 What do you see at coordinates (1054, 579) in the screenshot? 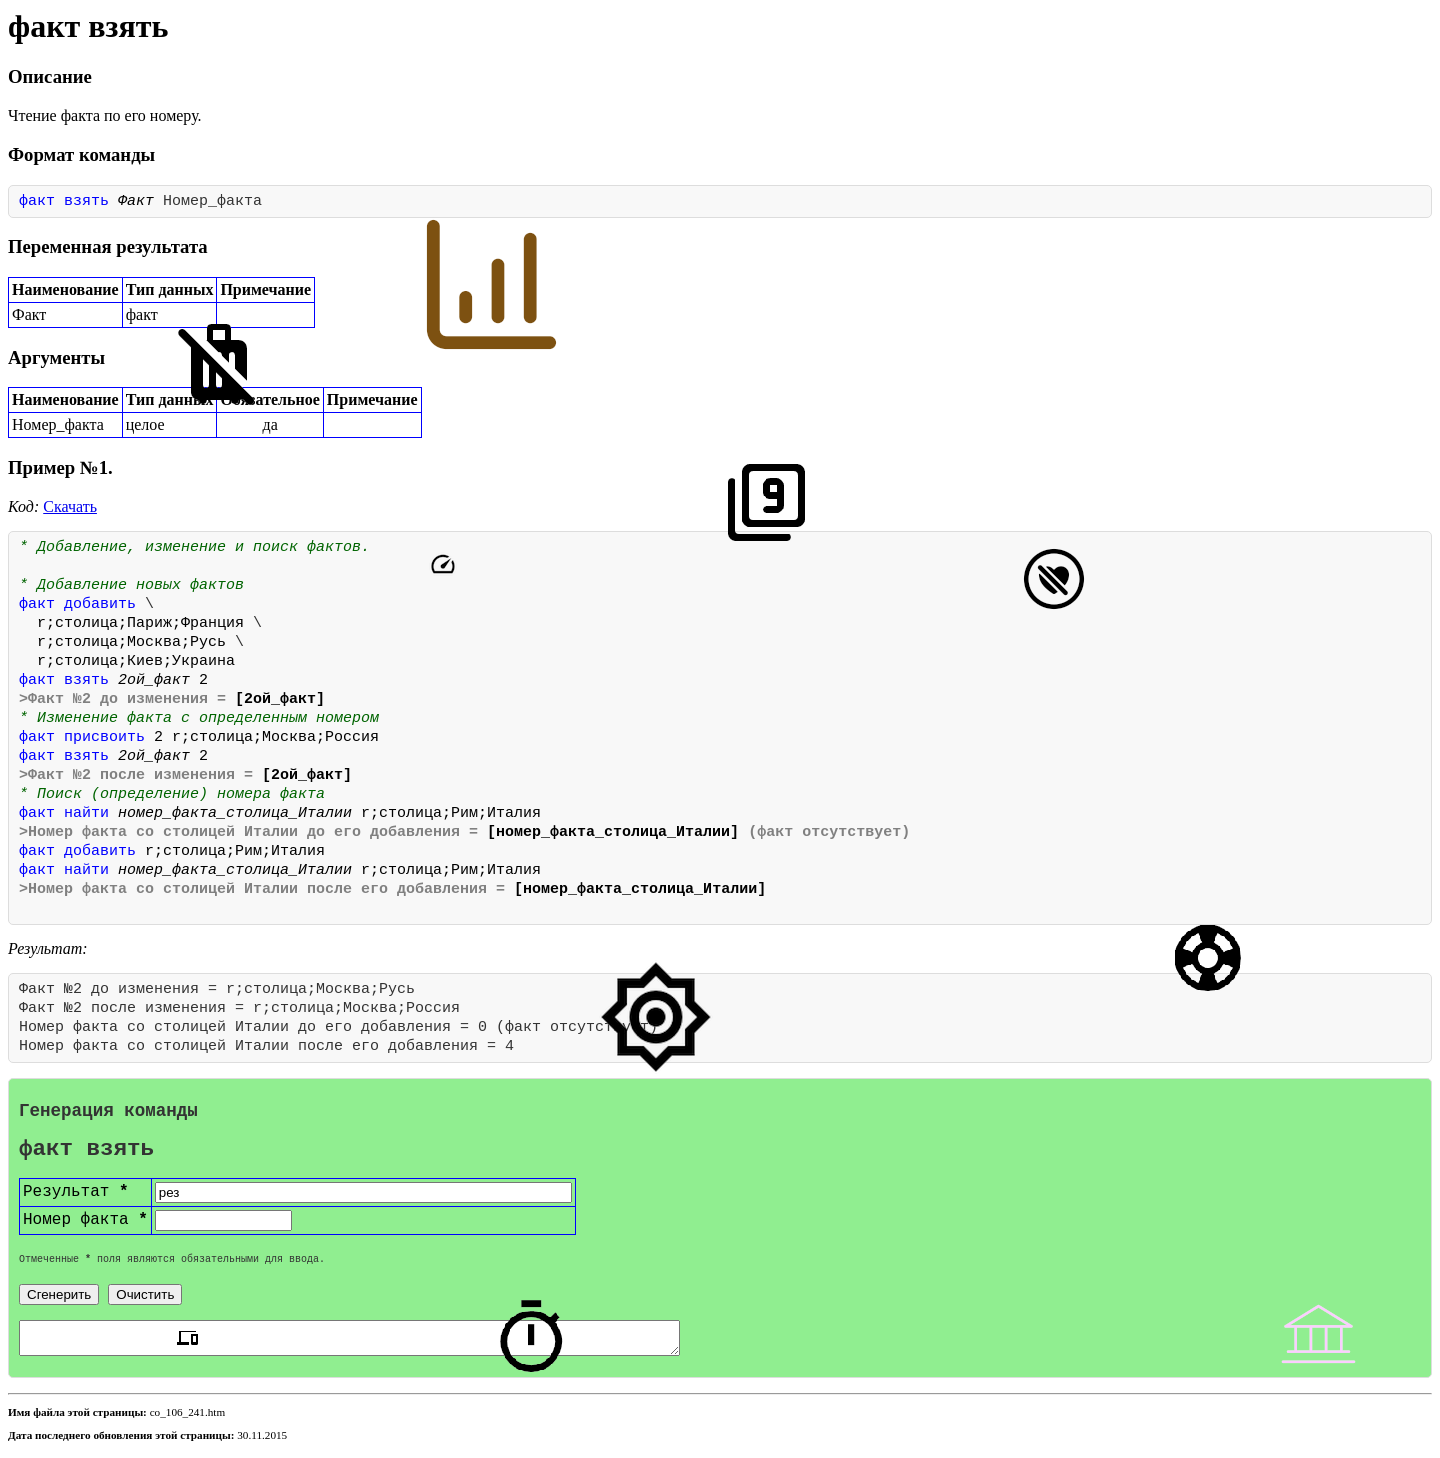
I see `remove from favorites` at bounding box center [1054, 579].